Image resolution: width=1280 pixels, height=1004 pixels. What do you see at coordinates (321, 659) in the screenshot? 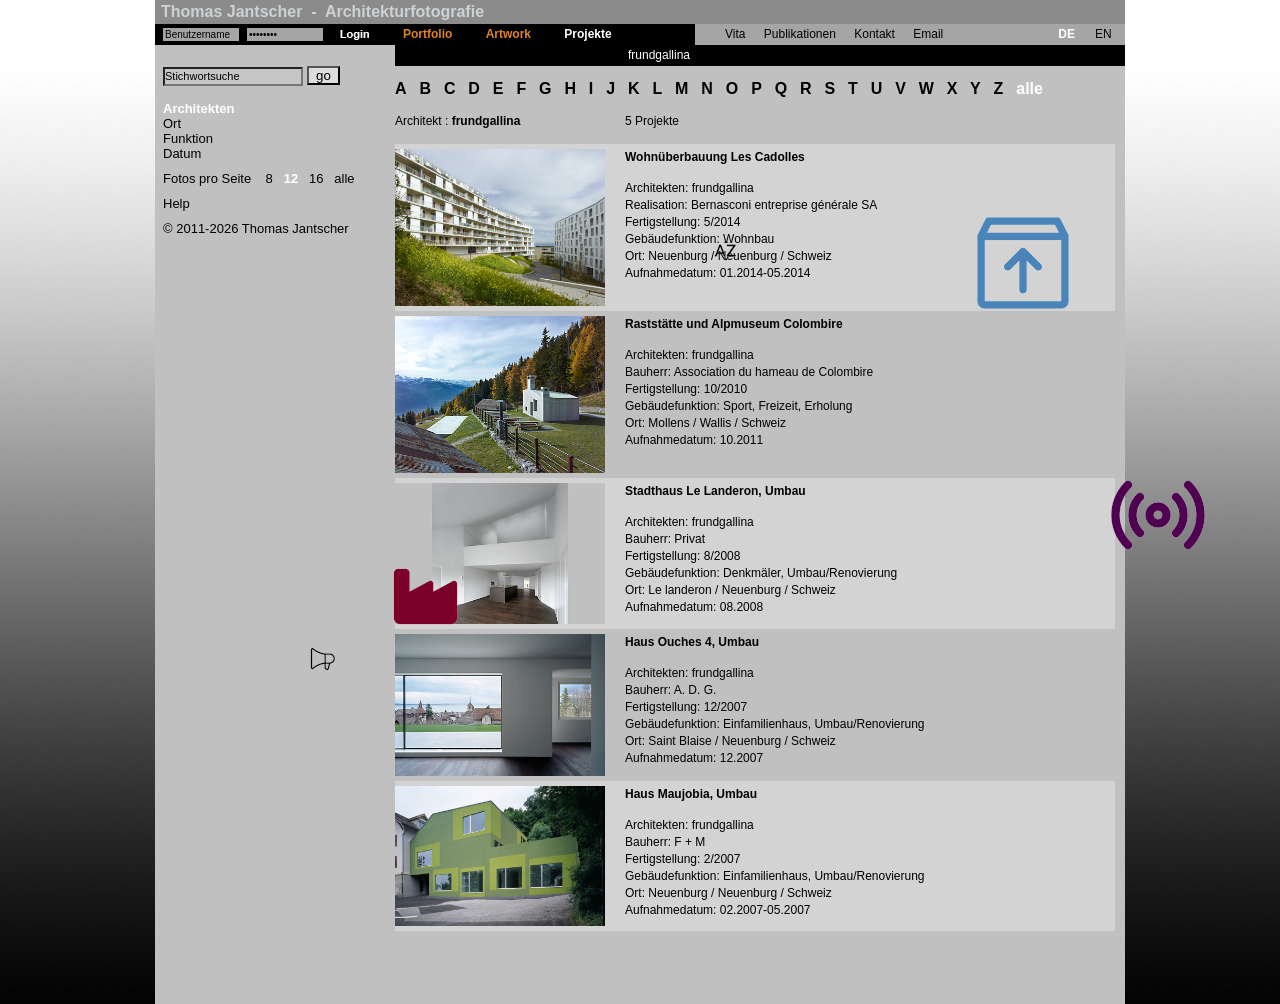
I see `make an announcement or broadcast` at bounding box center [321, 659].